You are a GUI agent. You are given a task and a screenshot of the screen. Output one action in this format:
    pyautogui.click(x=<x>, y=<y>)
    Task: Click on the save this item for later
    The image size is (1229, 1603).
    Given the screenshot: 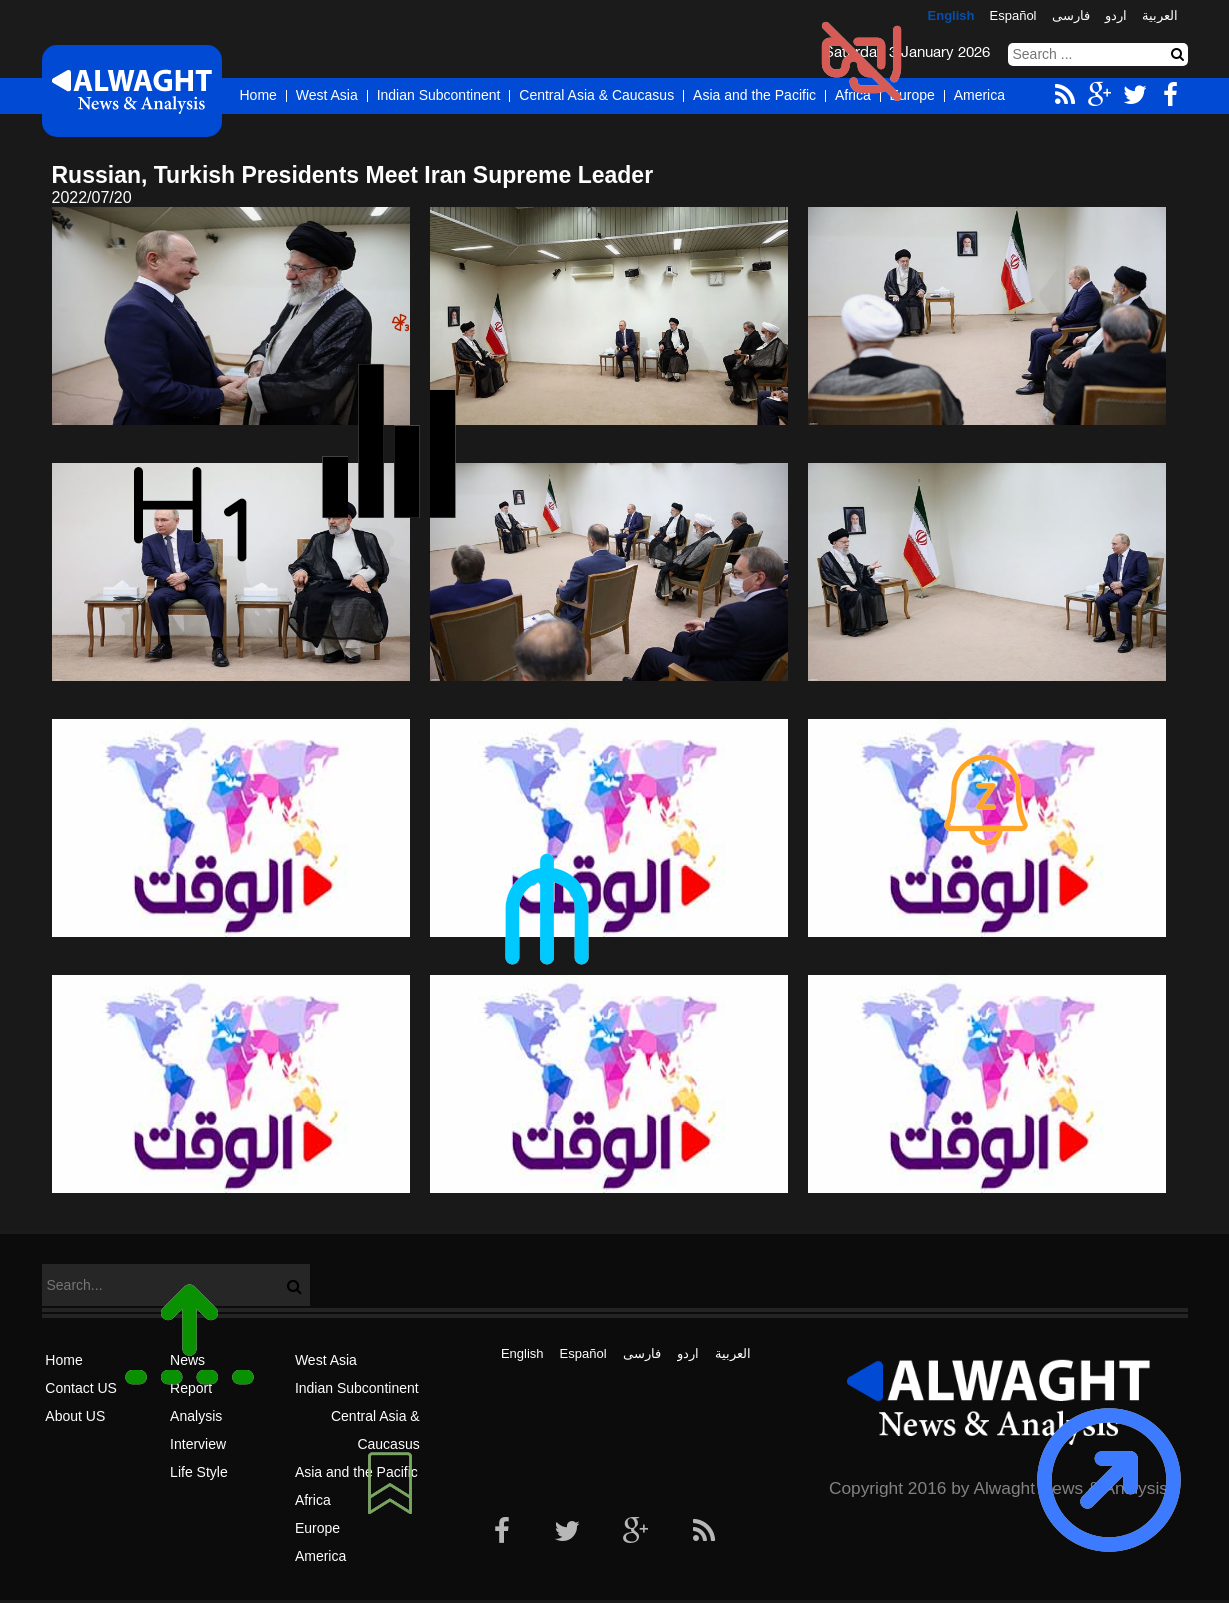 What is the action you would take?
    pyautogui.click(x=390, y=1482)
    